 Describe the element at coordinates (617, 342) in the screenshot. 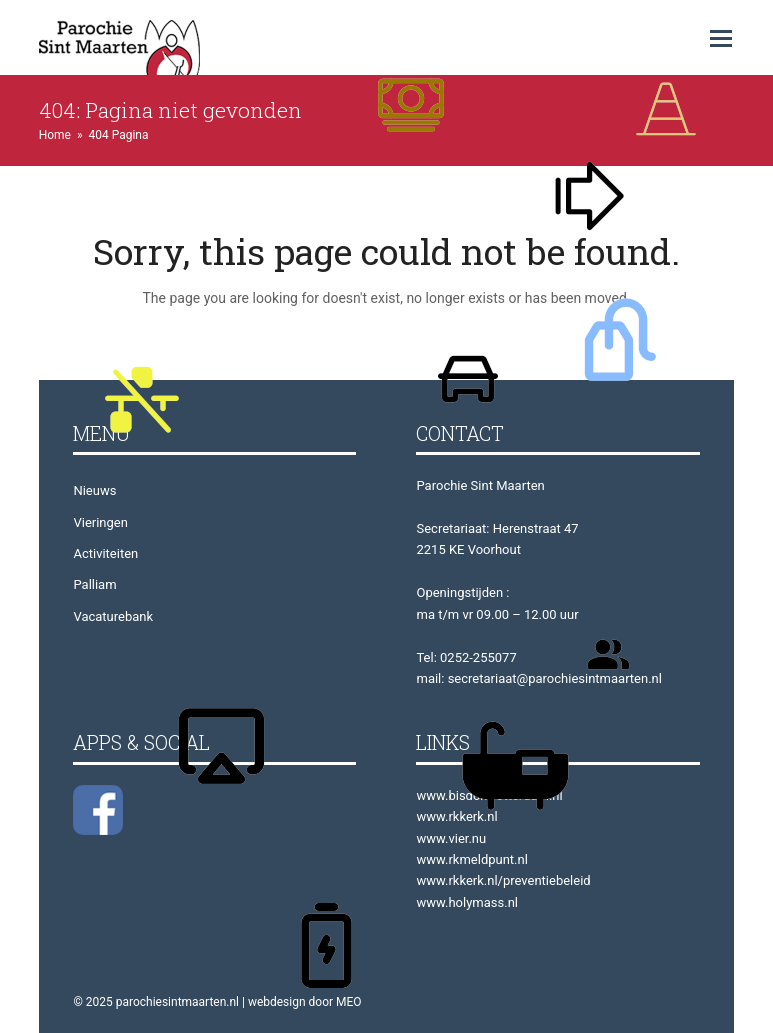

I see `select tea or hot beverage option` at that location.